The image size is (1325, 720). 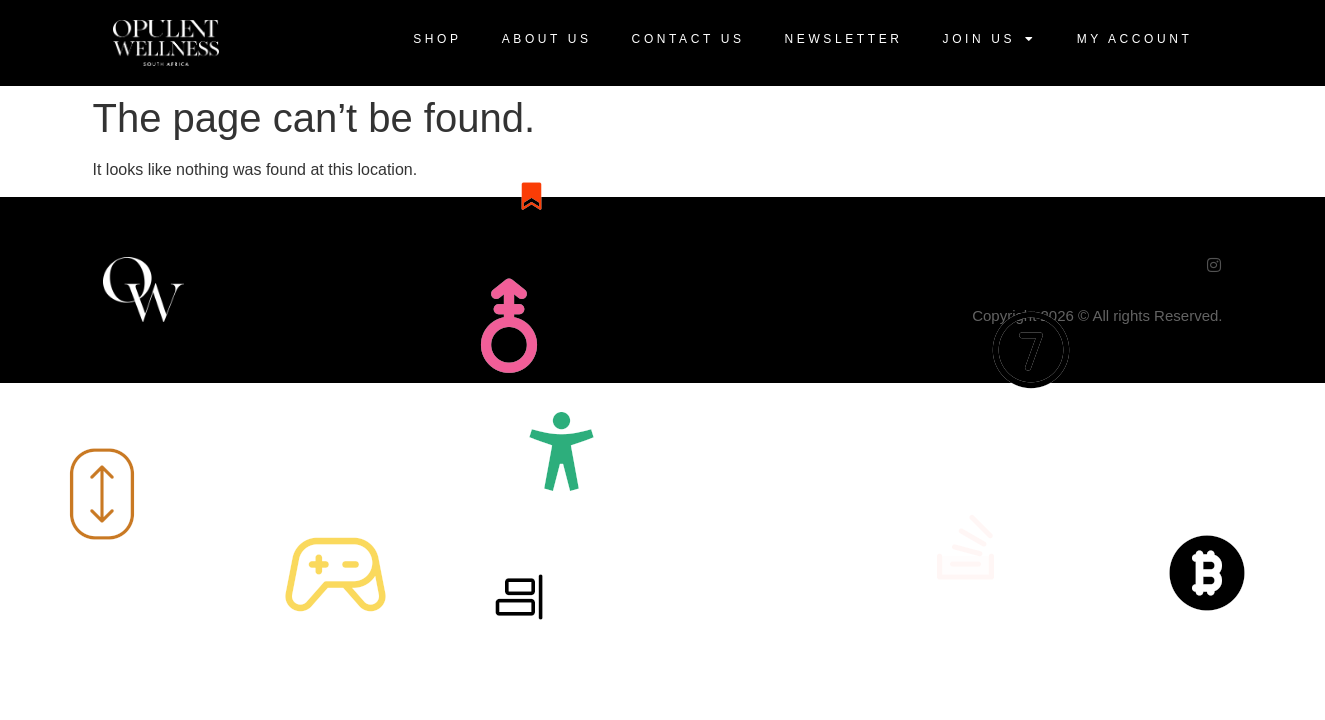 I want to click on save this item for later, so click(x=531, y=195).